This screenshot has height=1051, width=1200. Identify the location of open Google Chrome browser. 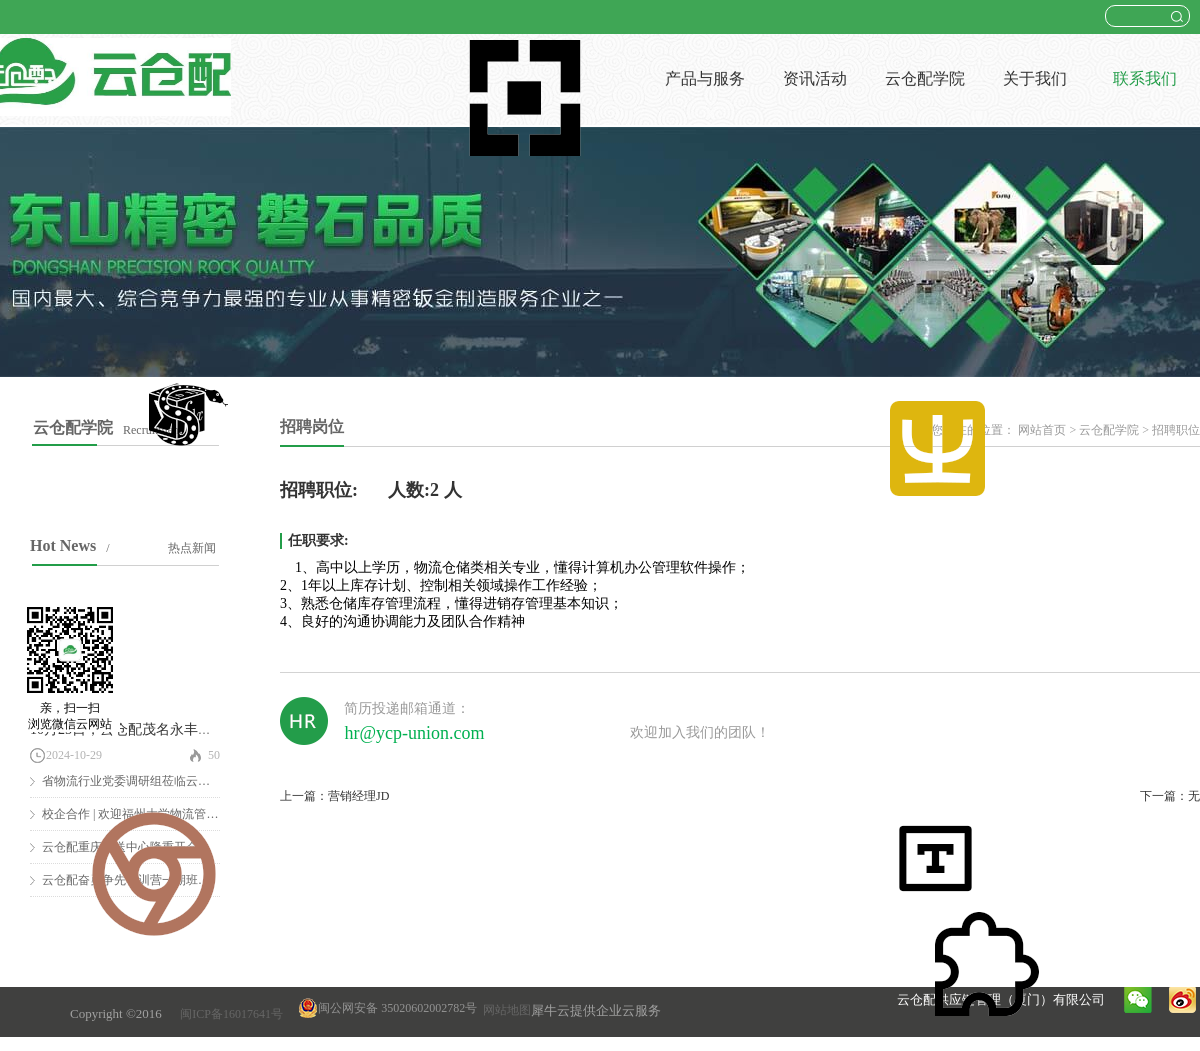
(154, 874).